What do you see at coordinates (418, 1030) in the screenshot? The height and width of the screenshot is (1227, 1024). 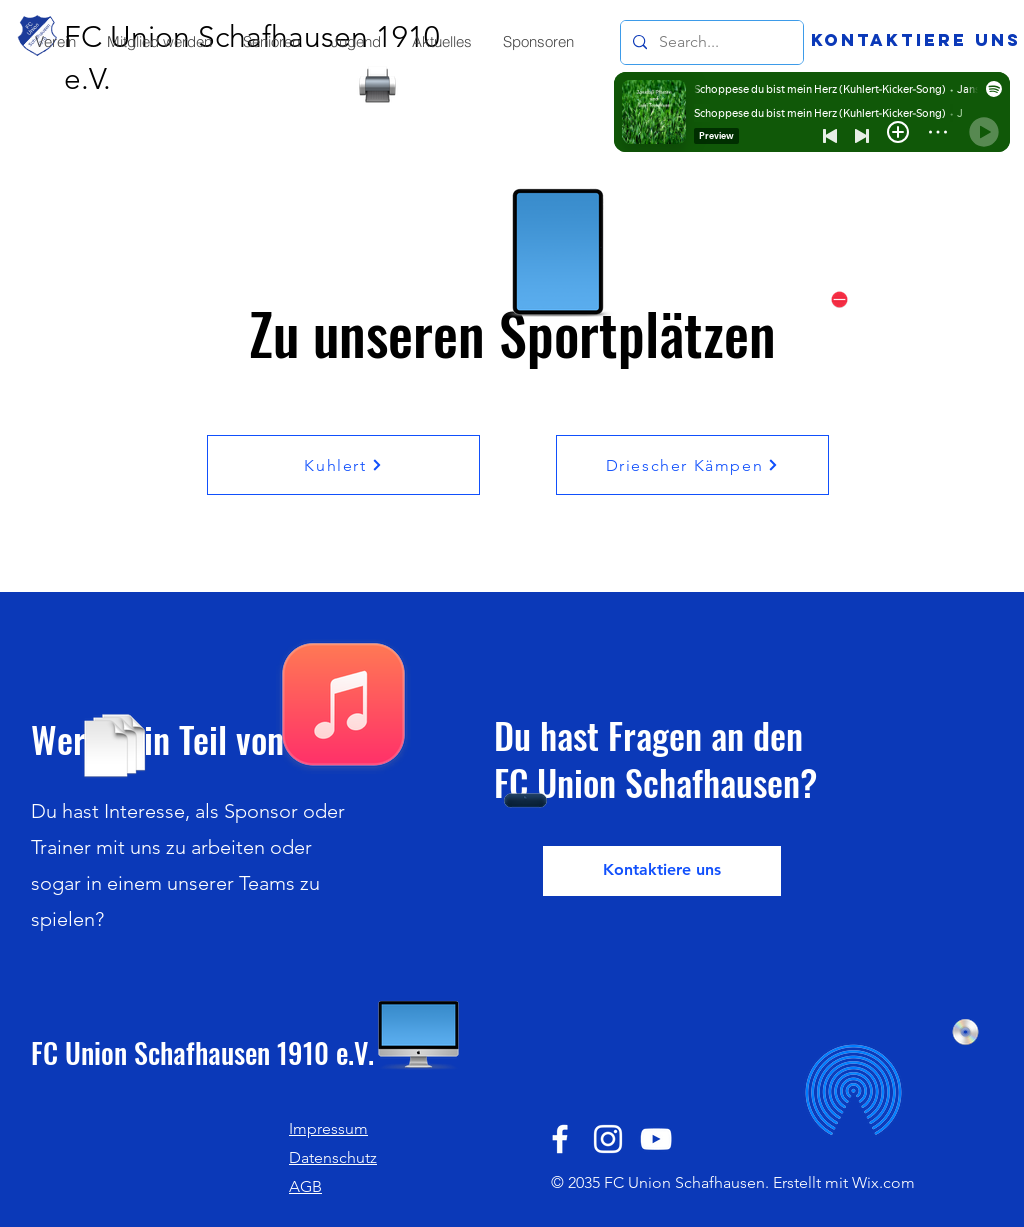 I see `represents this mac in system preferences or network settings` at bounding box center [418, 1030].